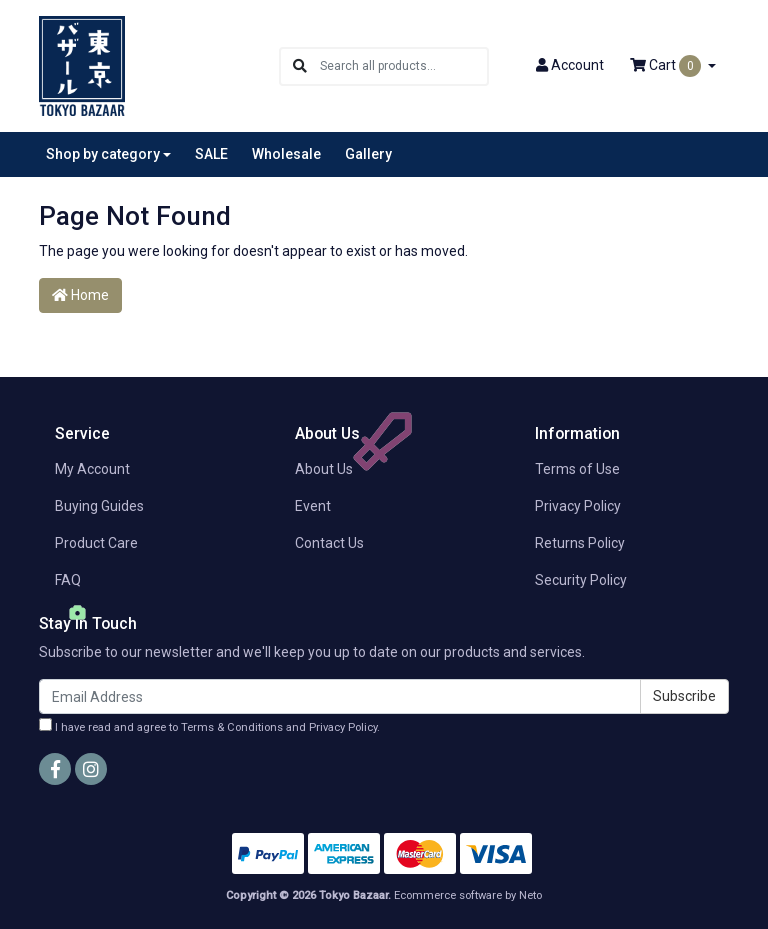  What do you see at coordinates (77, 612) in the screenshot?
I see `take a photo` at bounding box center [77, 612].